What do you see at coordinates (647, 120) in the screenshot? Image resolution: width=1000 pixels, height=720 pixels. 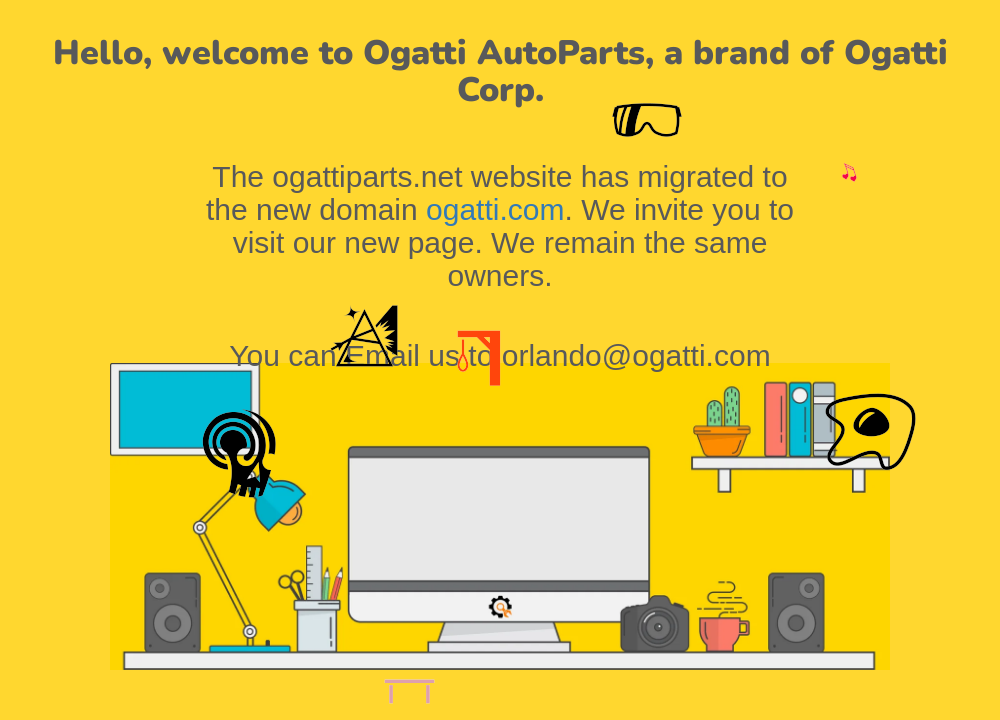 I see `enable safety mode or protective settings` at bounding box center [647, 120].